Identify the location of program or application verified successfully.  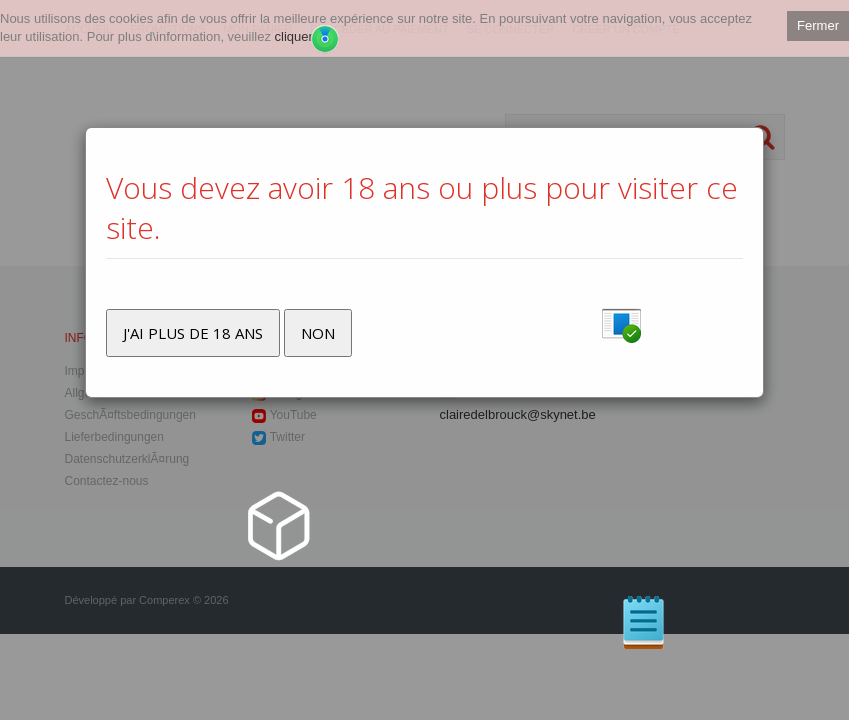
(621, 323).